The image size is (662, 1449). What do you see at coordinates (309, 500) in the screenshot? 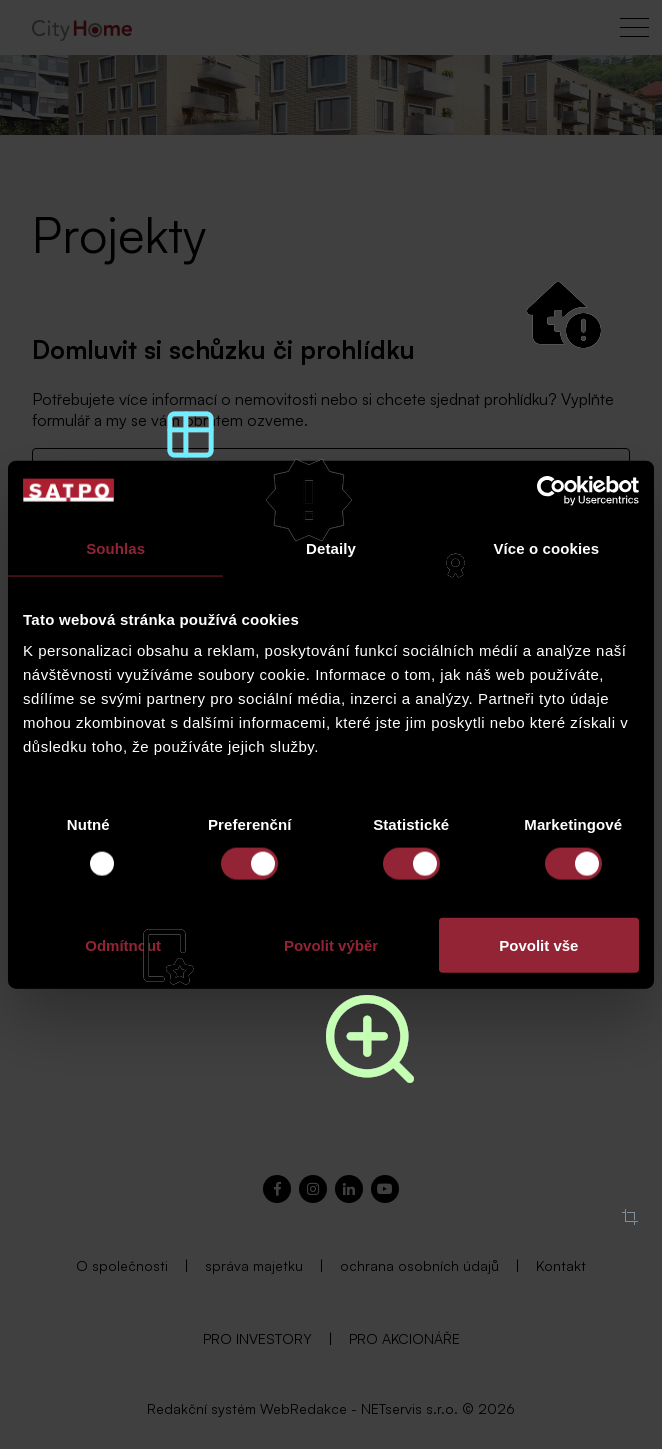
I see `indicates new or recently added content` at bounding box center [309, 500].